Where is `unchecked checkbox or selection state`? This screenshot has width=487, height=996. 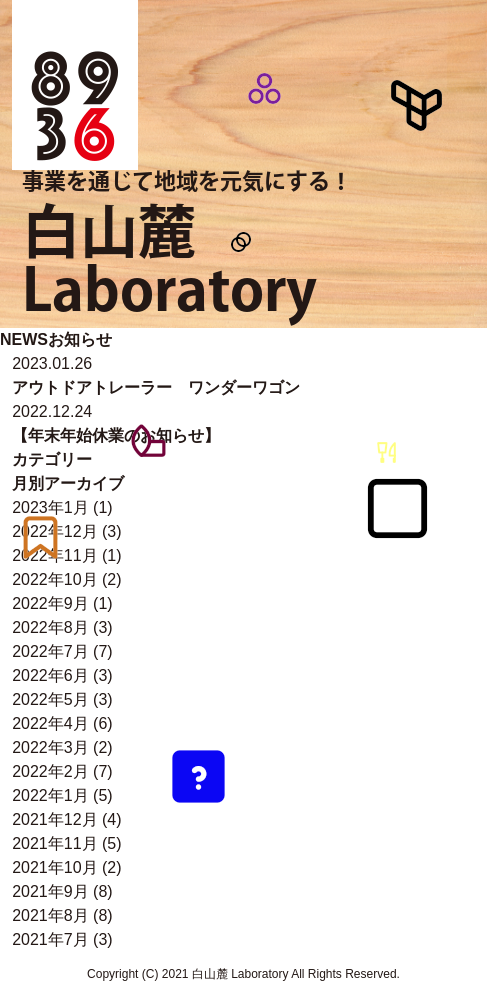 unchecked checkbox or selection state is located at coordinates (397, 508).